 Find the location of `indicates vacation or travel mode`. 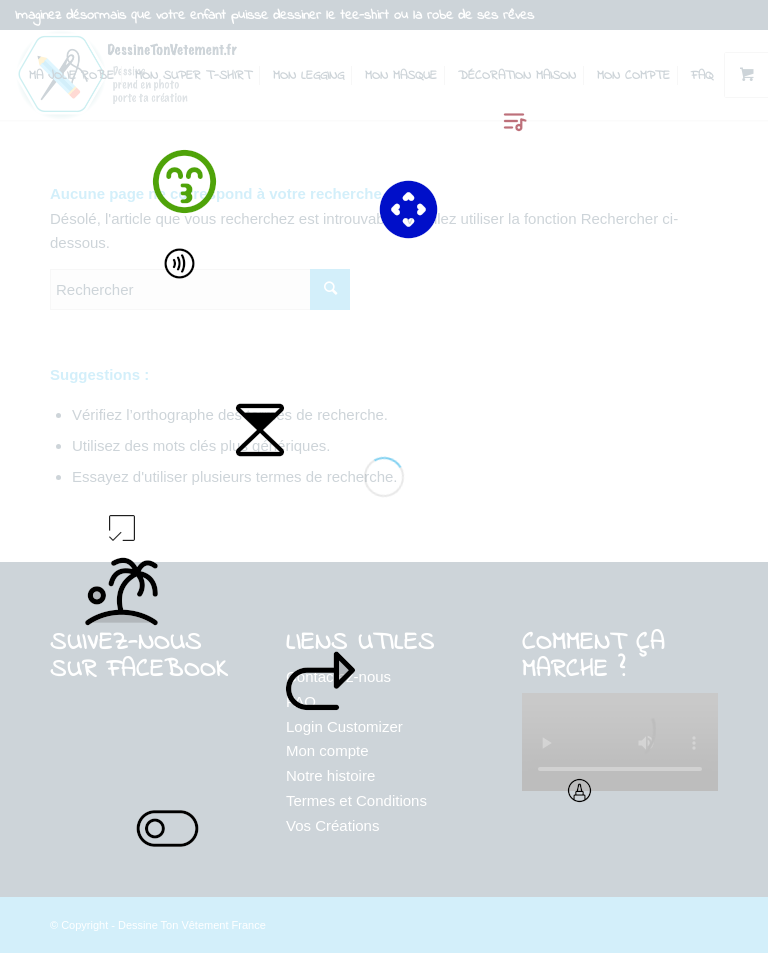

indicates vacation or travel mode is located at coordinates (121, 591).